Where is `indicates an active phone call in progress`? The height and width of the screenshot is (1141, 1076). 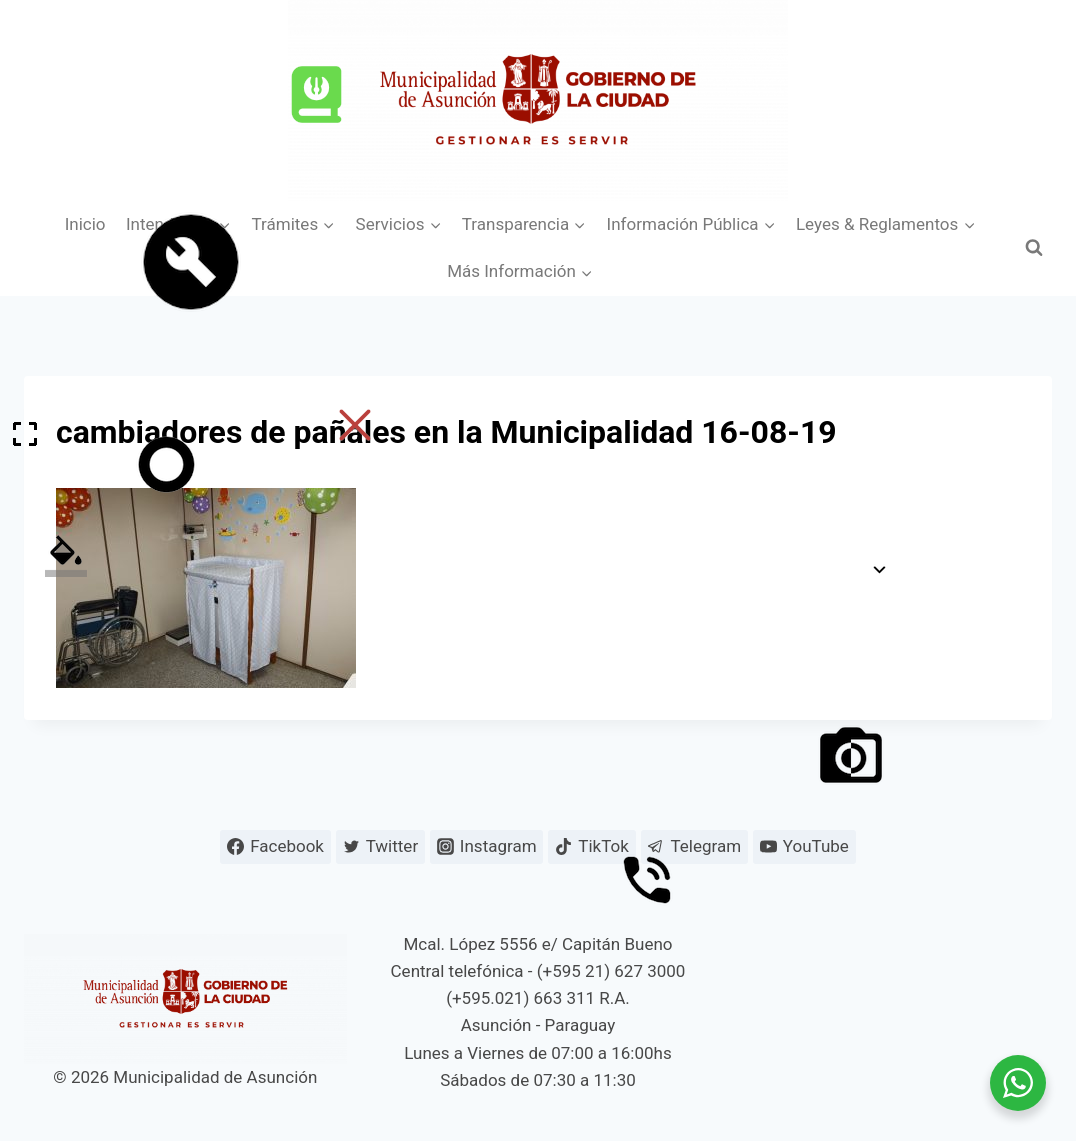 indicates an active phone call in progress is located at coordinates (647, 880).